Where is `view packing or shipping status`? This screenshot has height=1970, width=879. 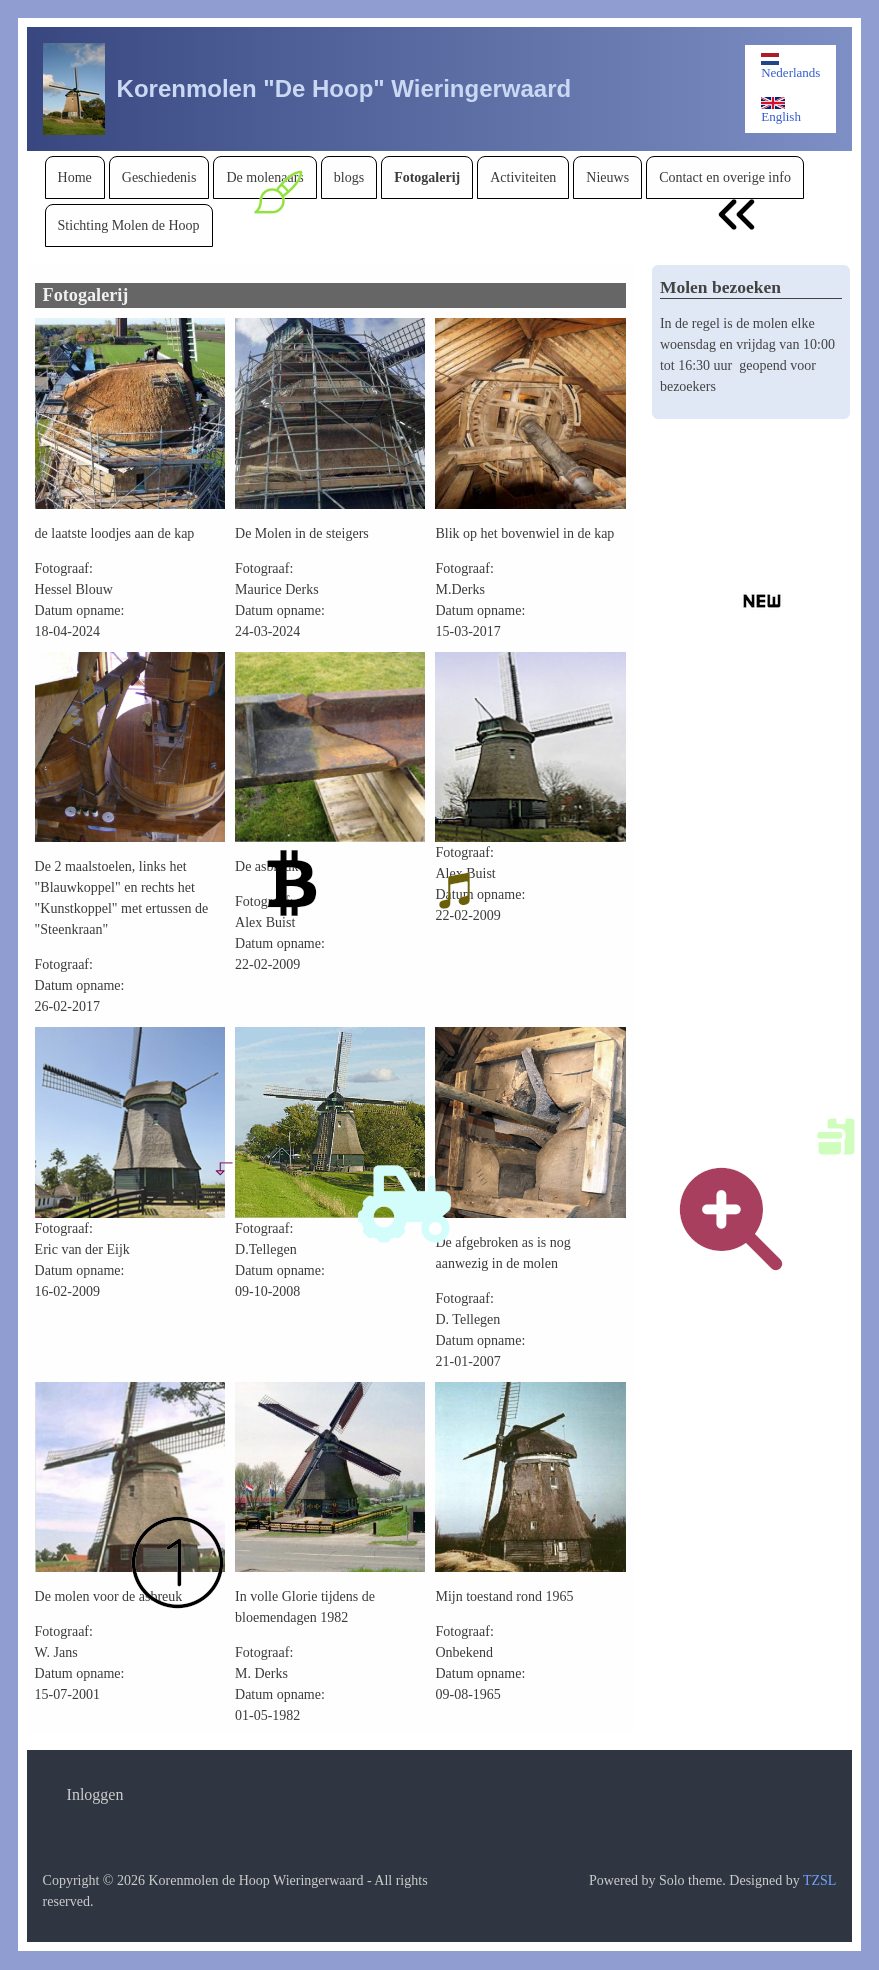 view packing or shipping status is located at coordinates (836, 1136).